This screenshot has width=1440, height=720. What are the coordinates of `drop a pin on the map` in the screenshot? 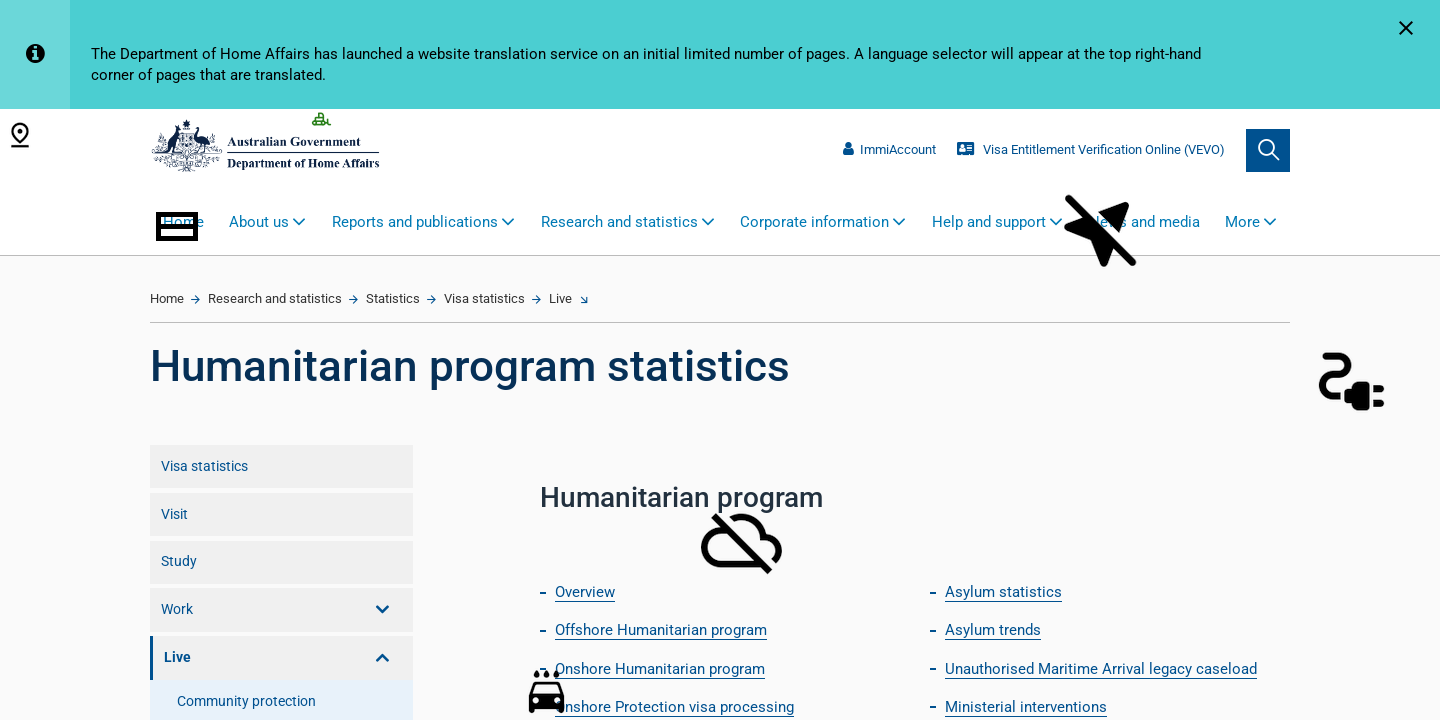 It's located at (20, 135).